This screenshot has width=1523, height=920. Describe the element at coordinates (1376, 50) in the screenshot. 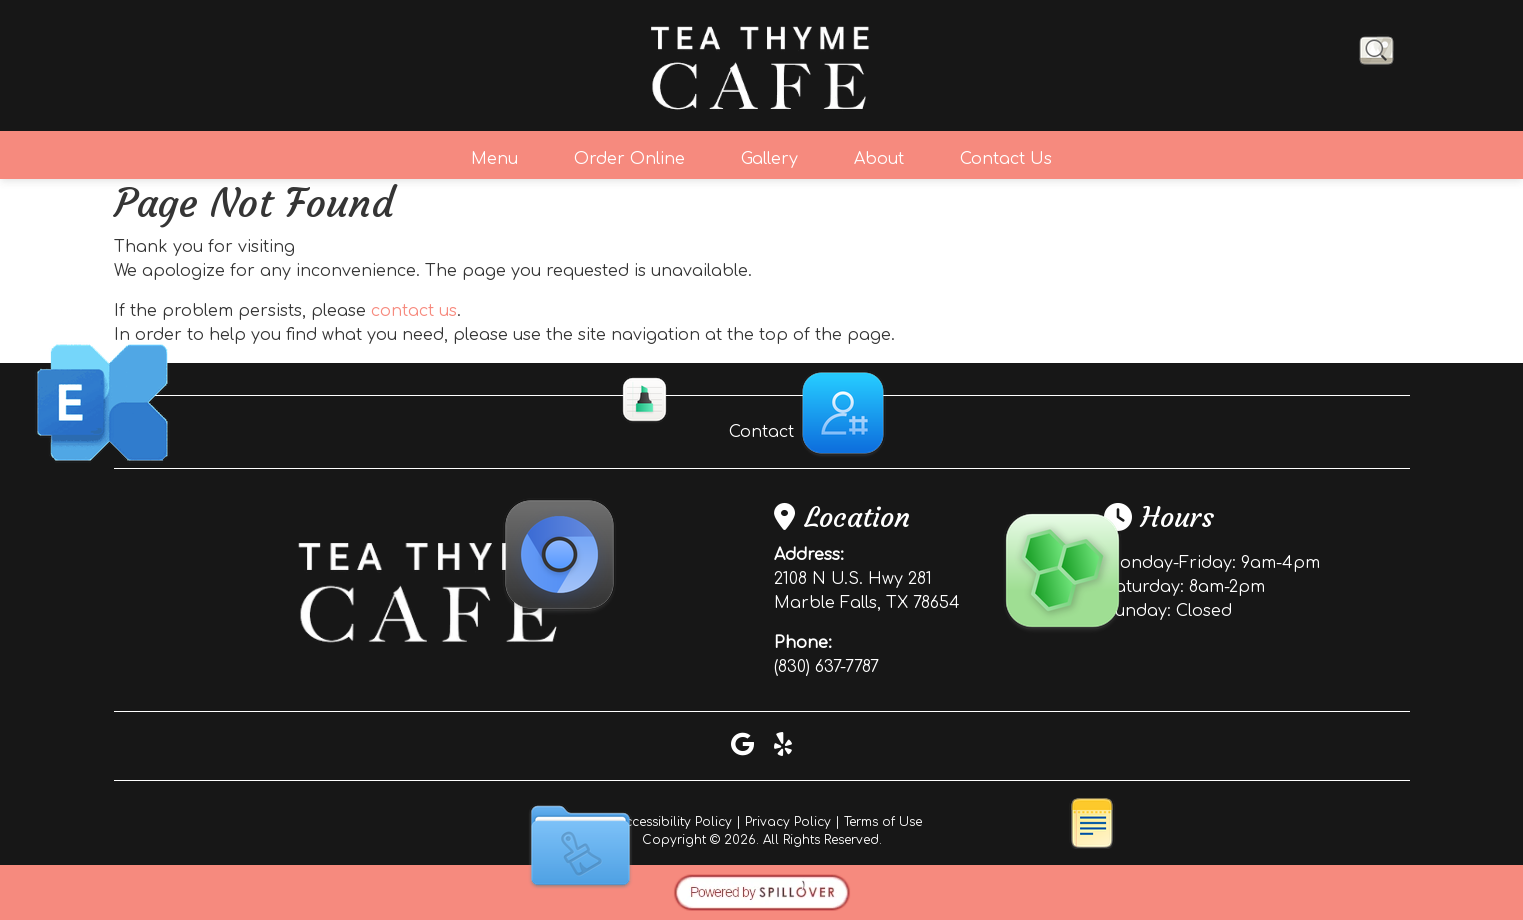

I see `open the photo viewer application` at that location.